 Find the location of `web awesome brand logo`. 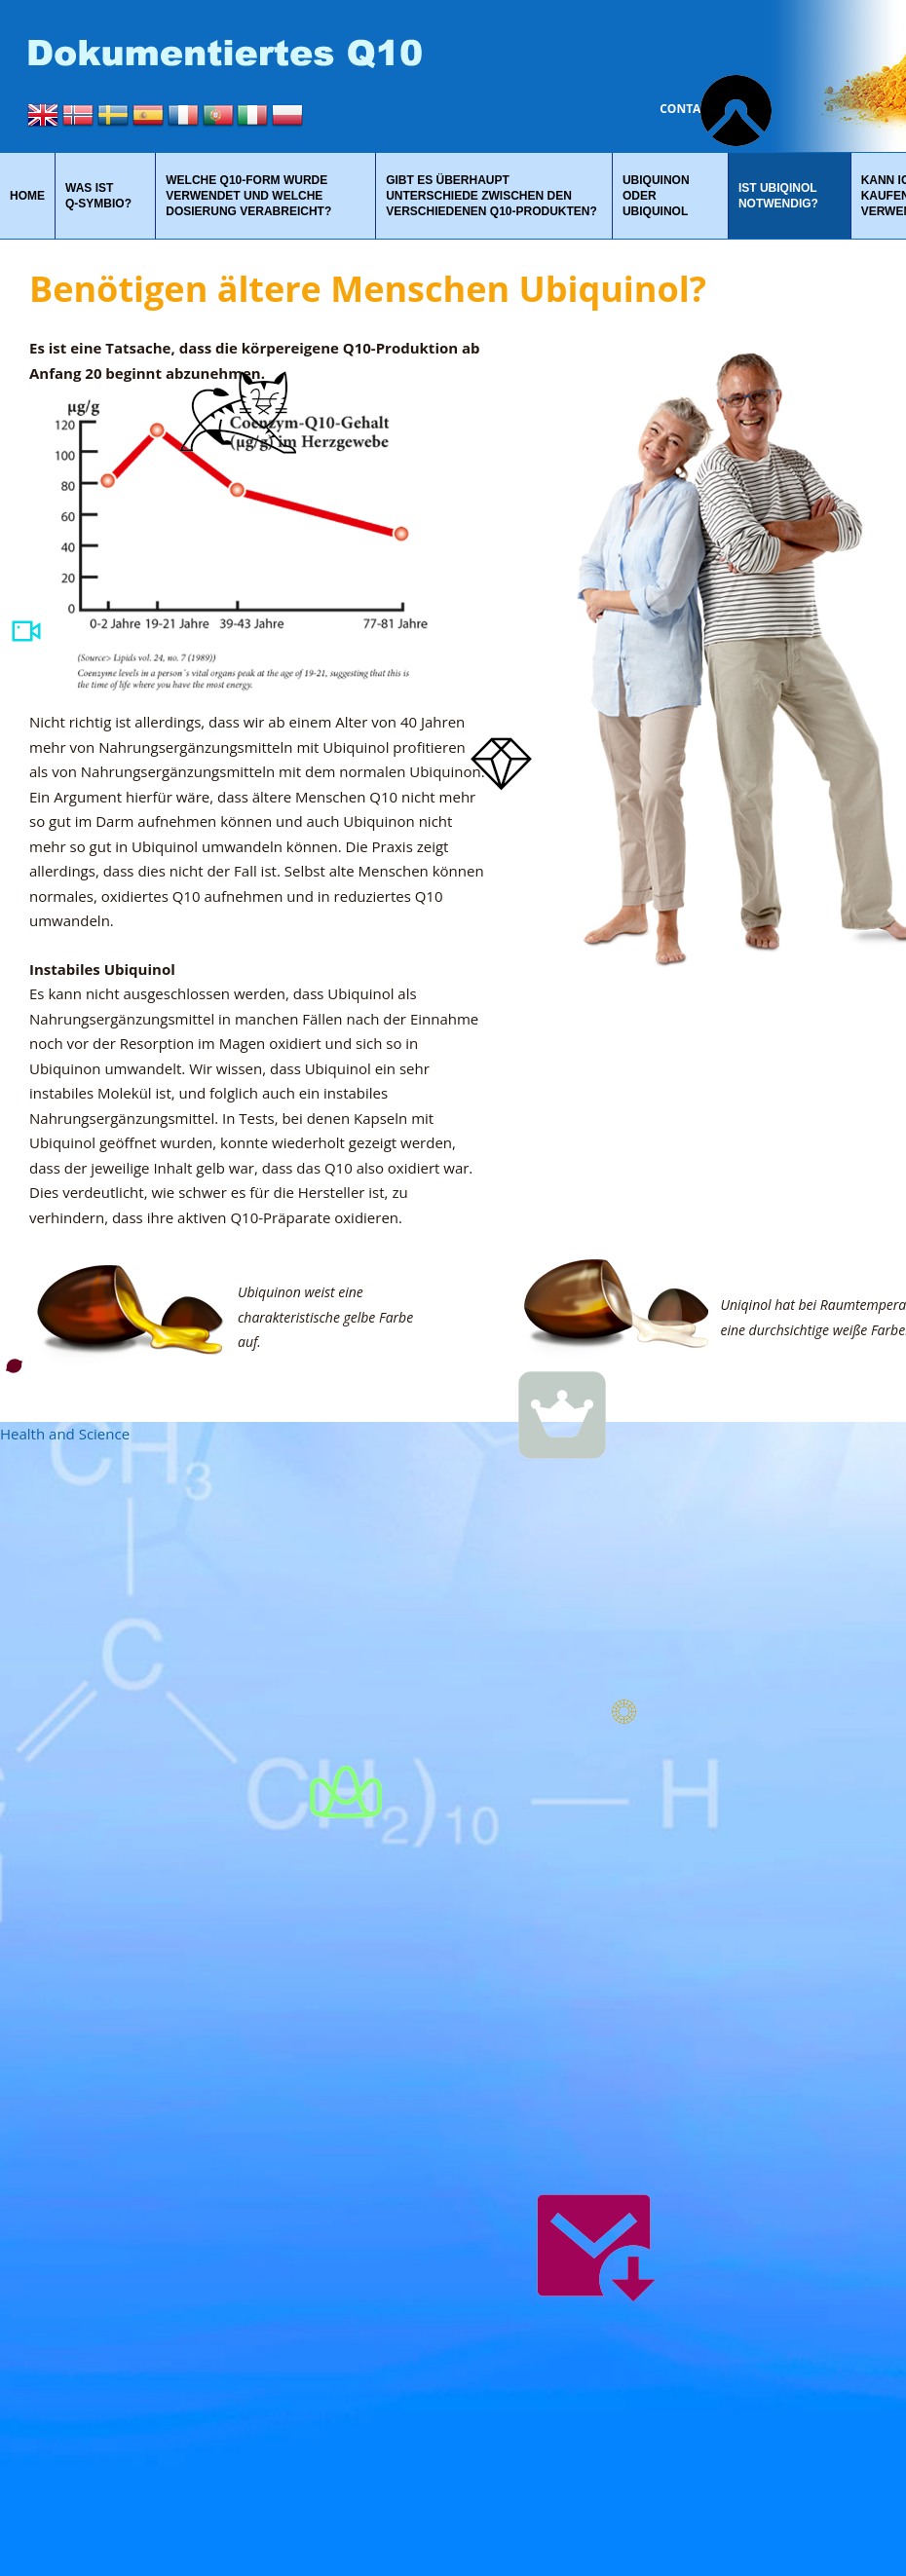

web awesome brand logo is located at coordinates (562, 1415).